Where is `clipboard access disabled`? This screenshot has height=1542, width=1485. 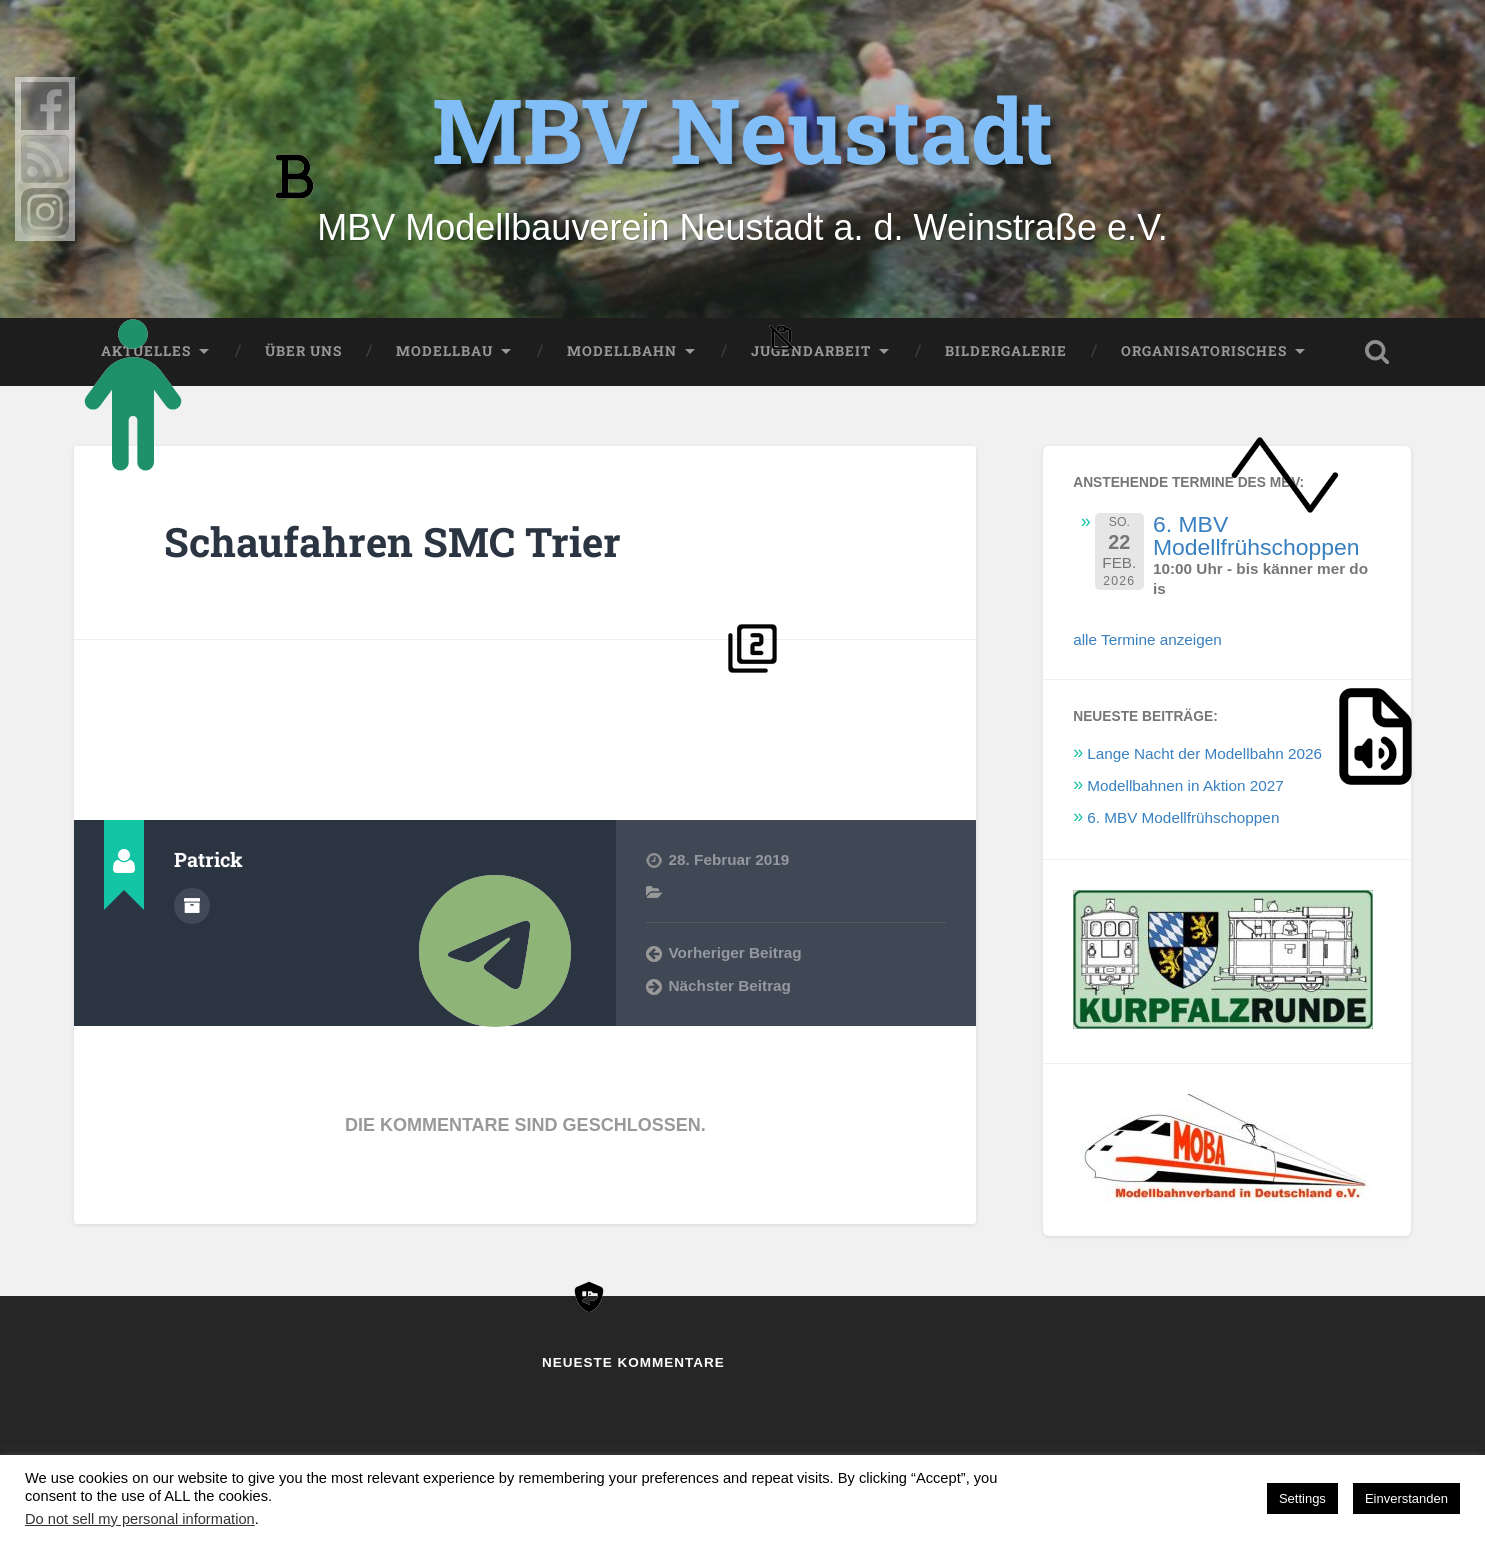 clipboard access disabled is located at coordinates (781, 337).